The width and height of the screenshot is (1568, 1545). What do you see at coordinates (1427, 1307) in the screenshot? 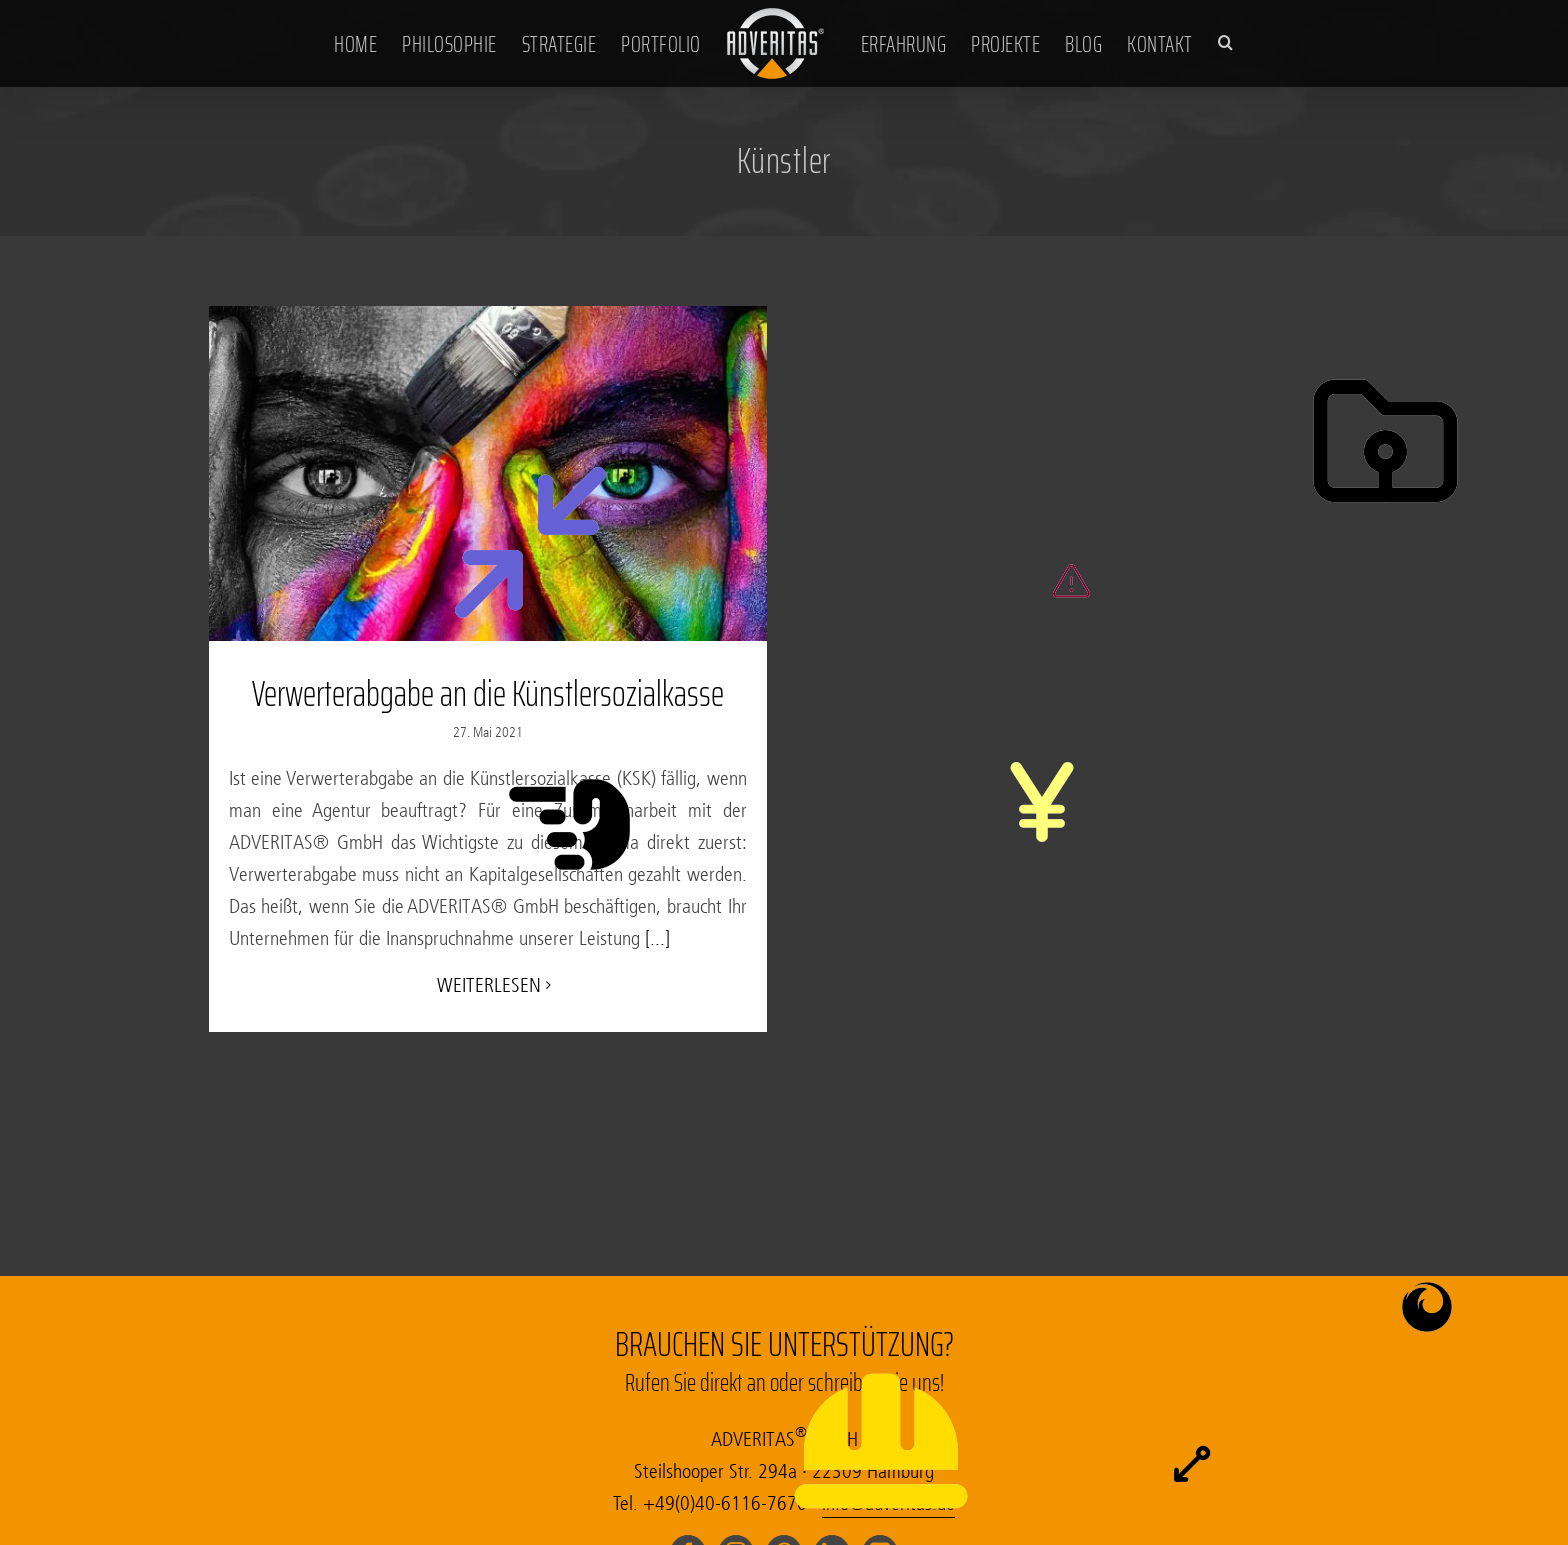
I see `open Firefox browser` at bounding box center [1427, 1307].